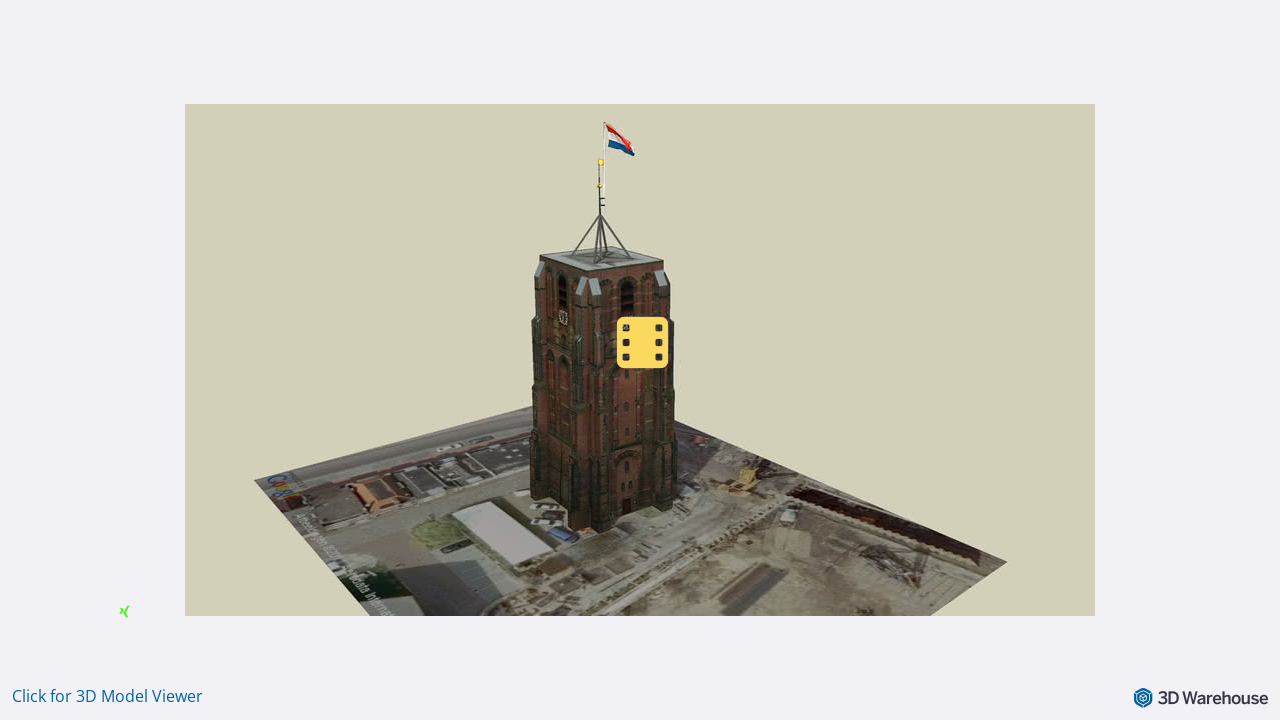 Image resolution: width=1280 pixels, height=720 pixels. I want to click on access video or film content, so click(642, 342).